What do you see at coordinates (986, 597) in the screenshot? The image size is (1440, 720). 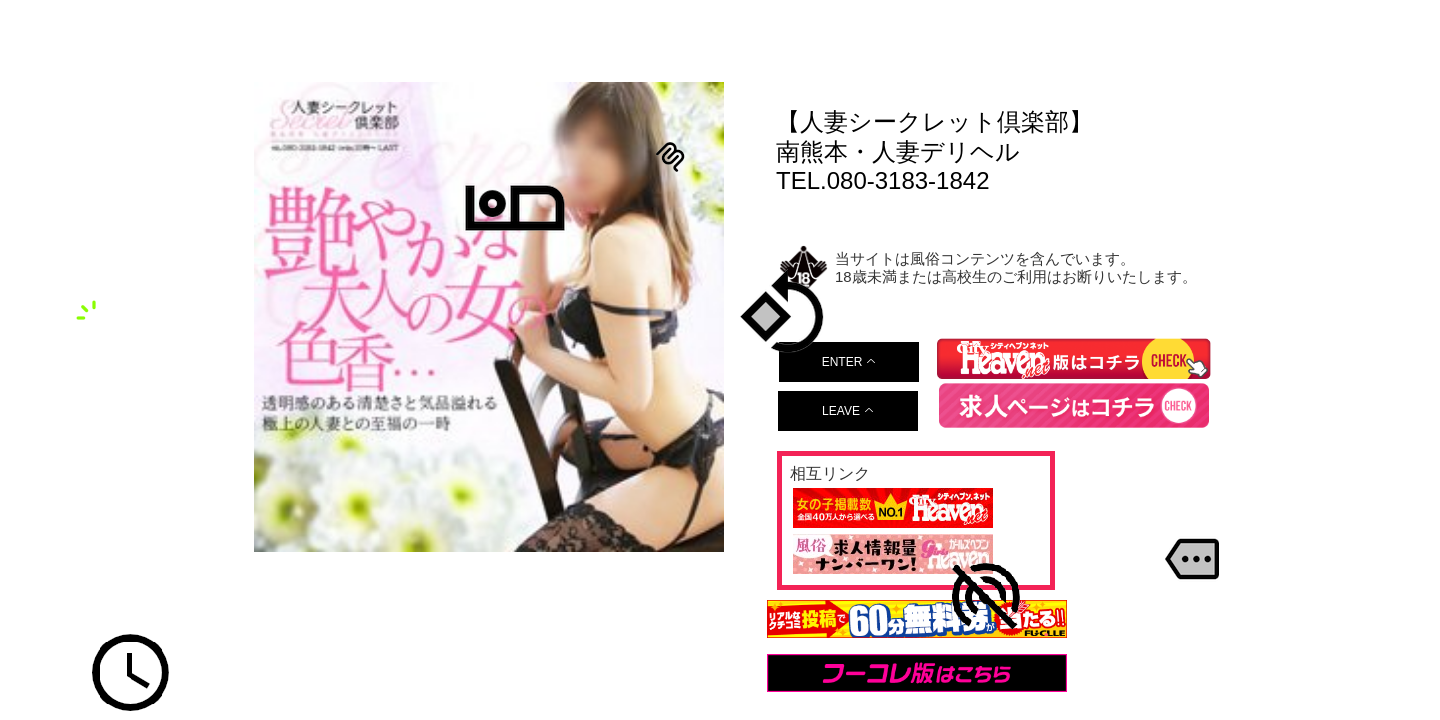 I see `indicates mobile hotspot is disabled` at bounding box center [986, 597].